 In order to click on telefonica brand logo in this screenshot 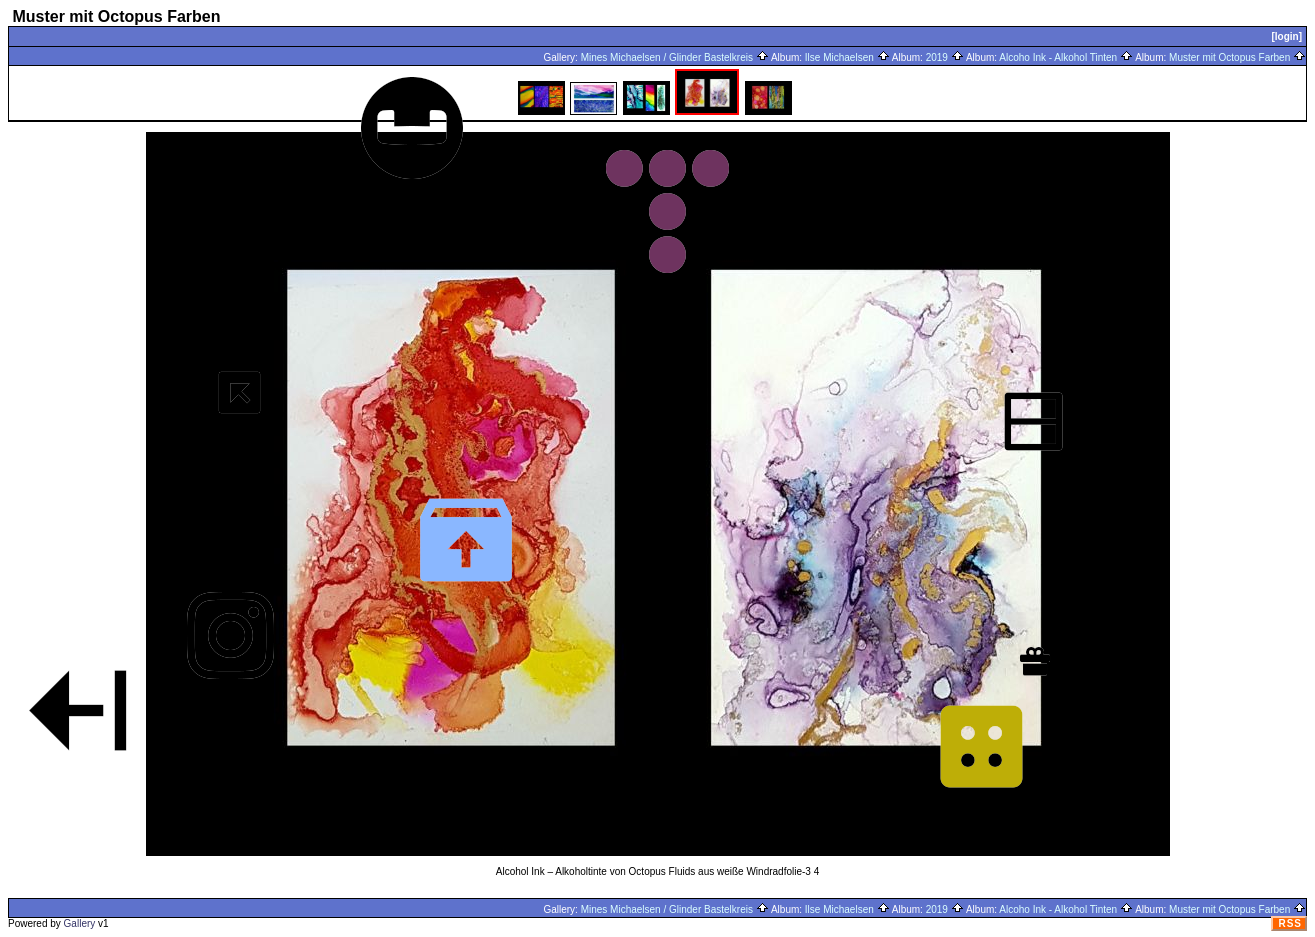, I will do `click(667, 211)`.